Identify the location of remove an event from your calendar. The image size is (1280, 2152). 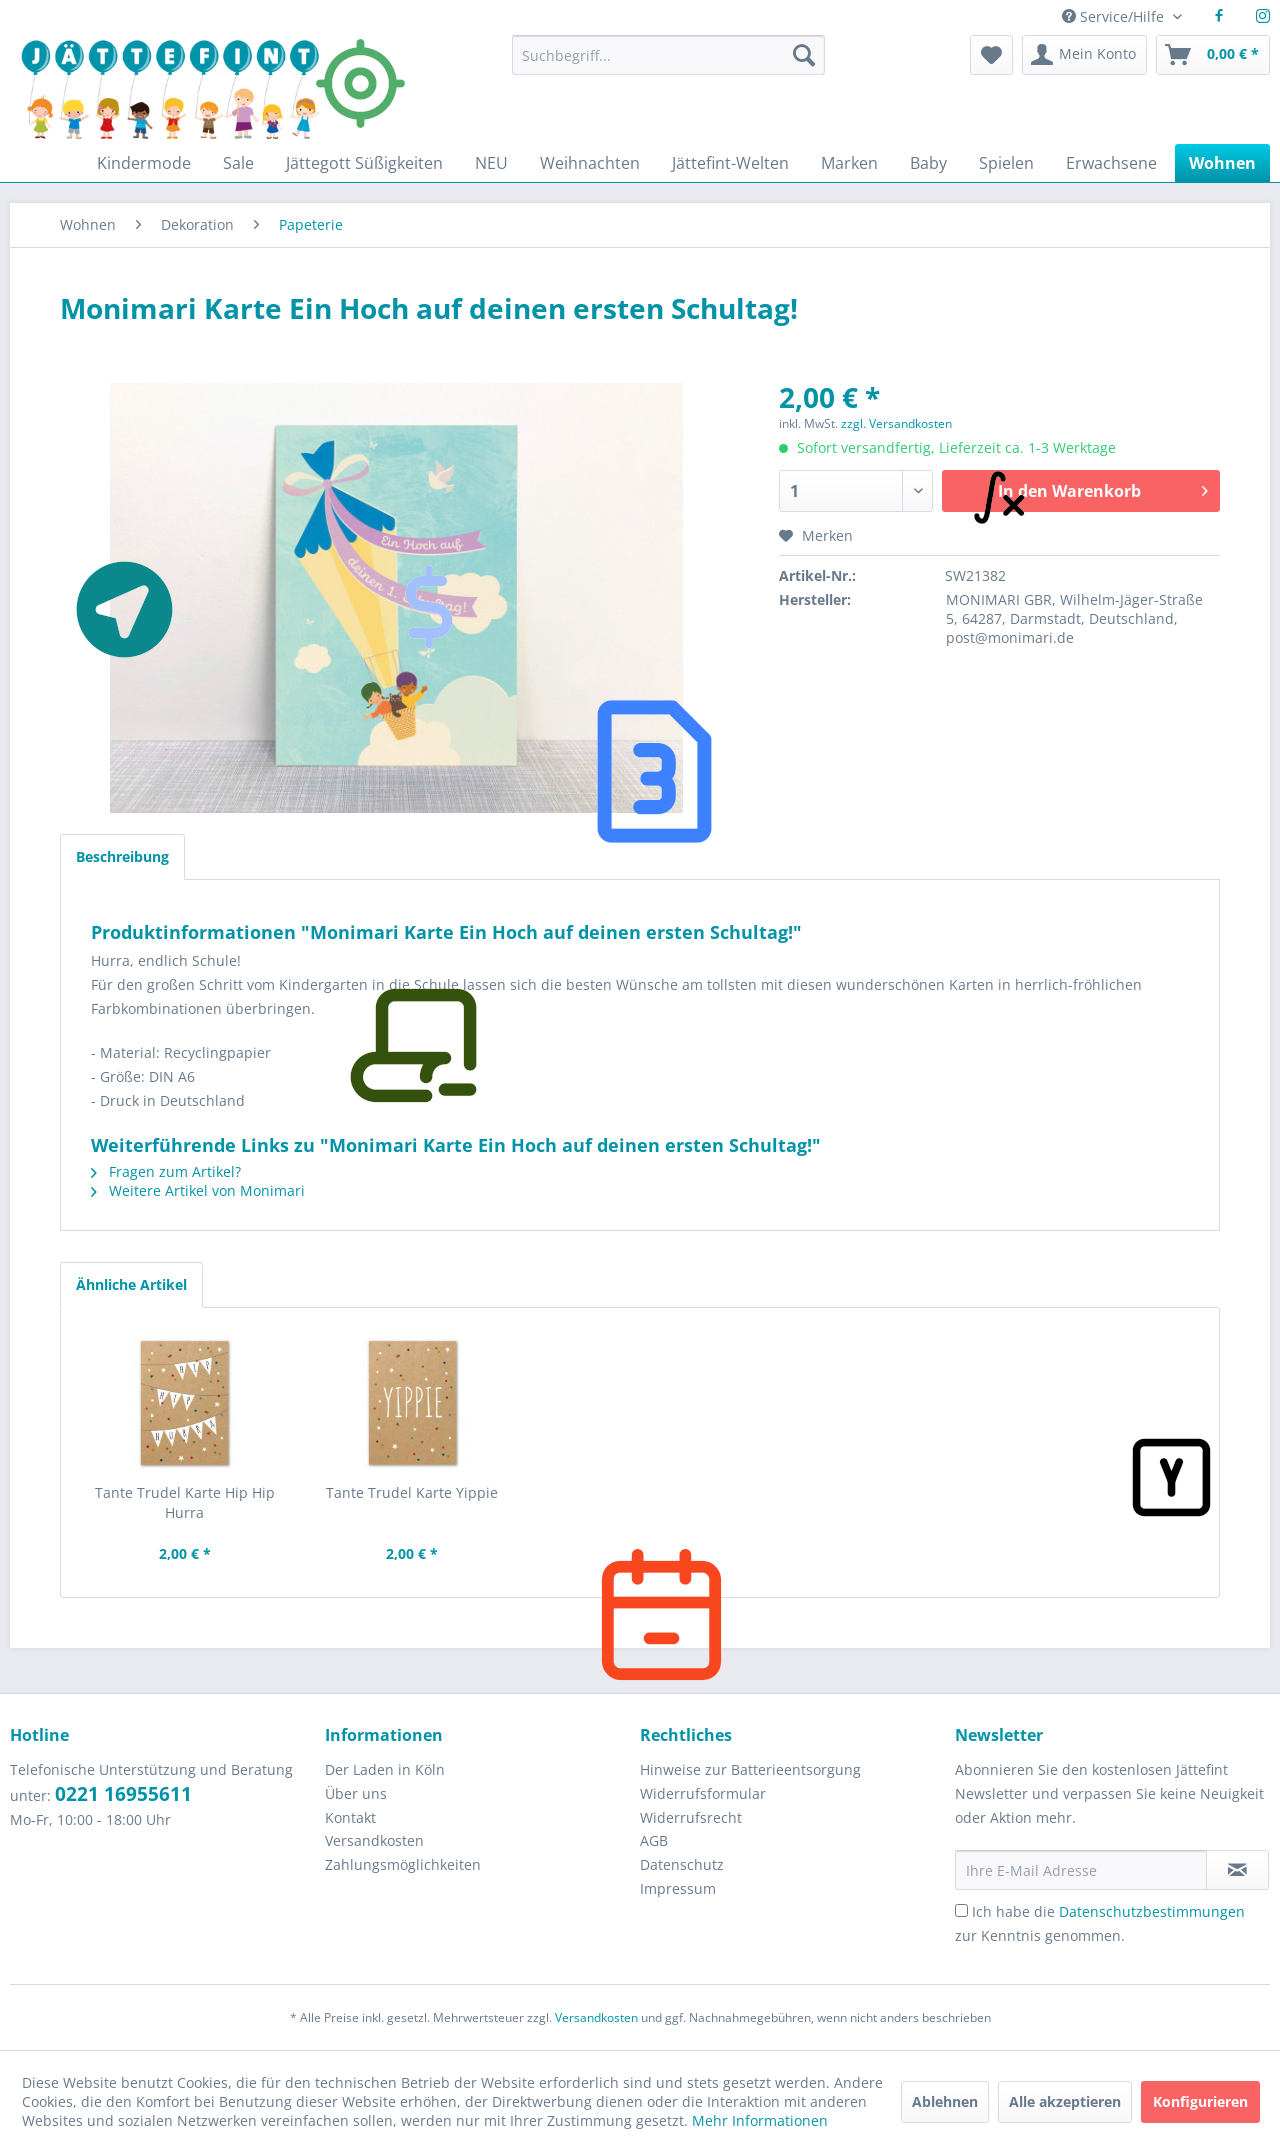
(661, 1614).